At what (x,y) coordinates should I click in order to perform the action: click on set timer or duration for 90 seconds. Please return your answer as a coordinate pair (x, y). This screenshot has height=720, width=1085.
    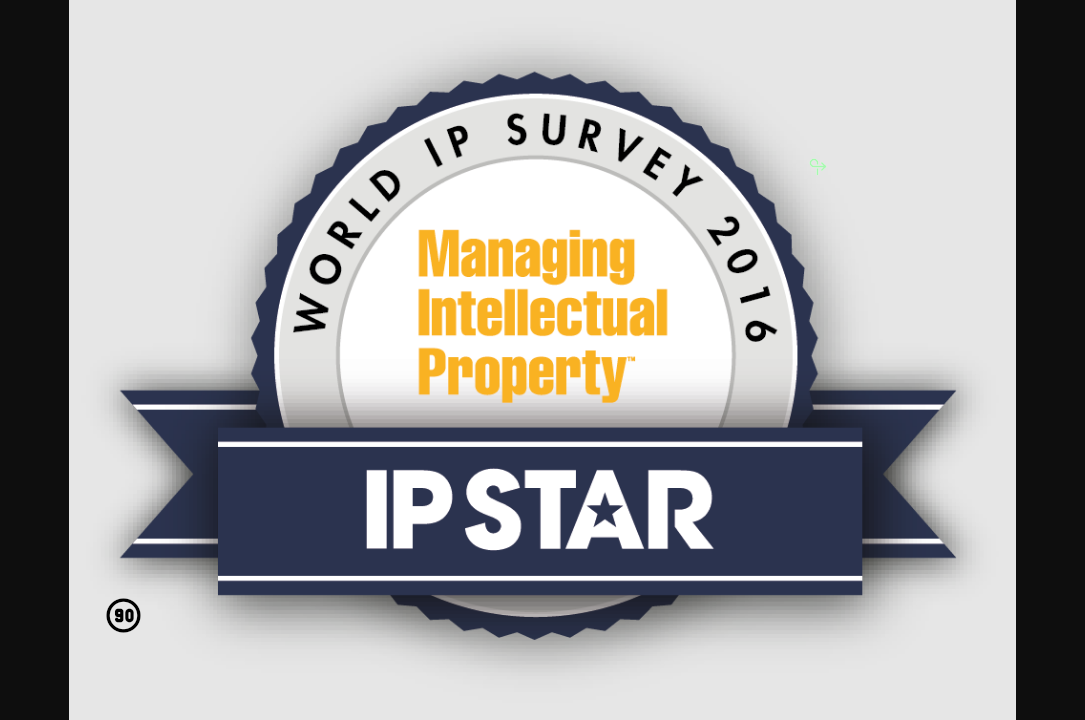
    Looking at the image, I should click on (123, 615).